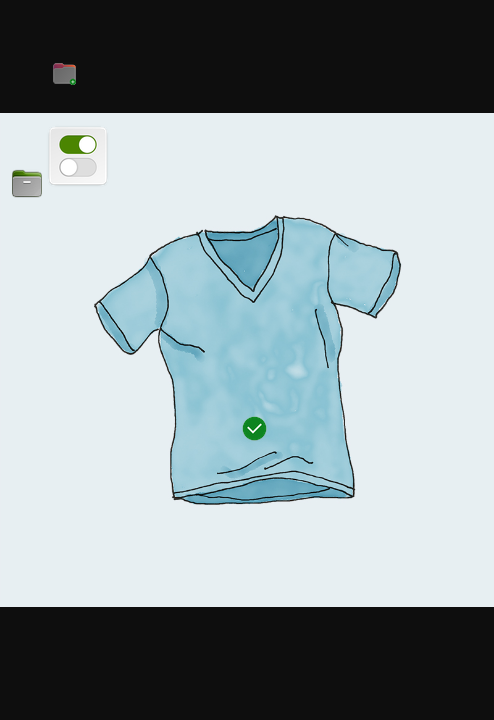 The width and height of the screenshot is (494, 720). I want to click on open the file manager application, so click(27, 183).